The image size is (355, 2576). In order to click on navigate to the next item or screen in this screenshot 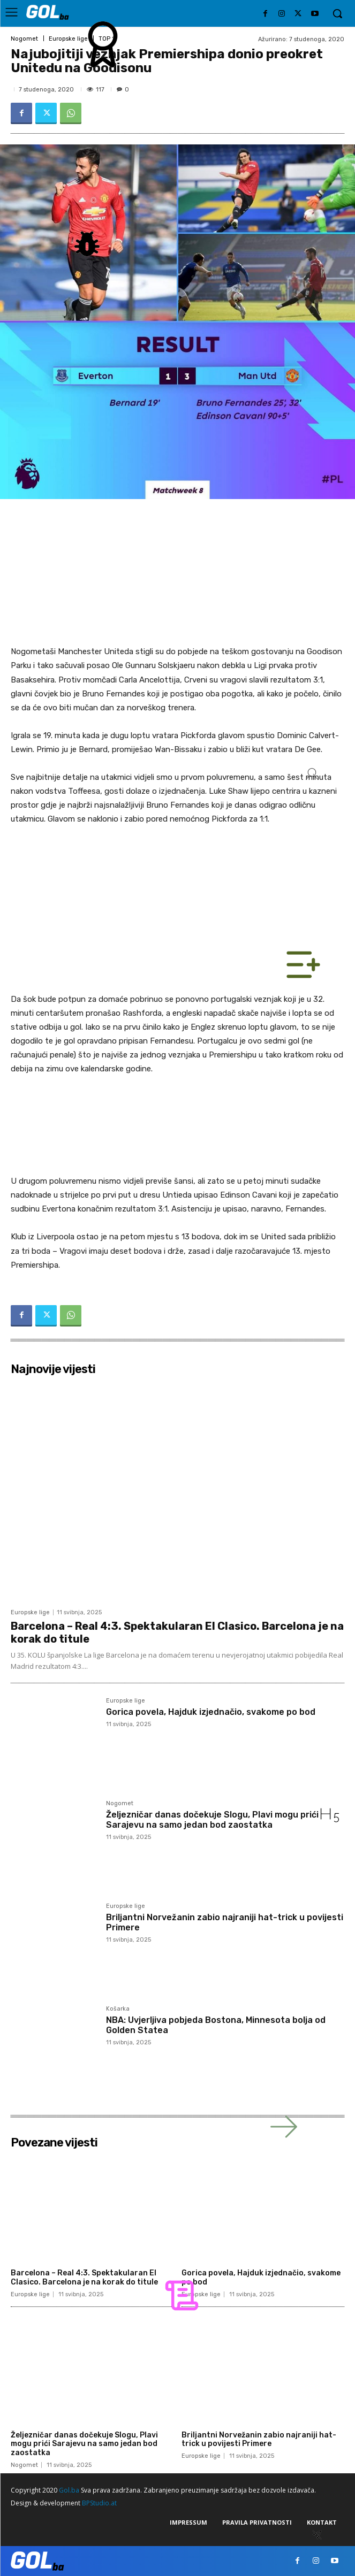, I will do `click(284, 2127)`.